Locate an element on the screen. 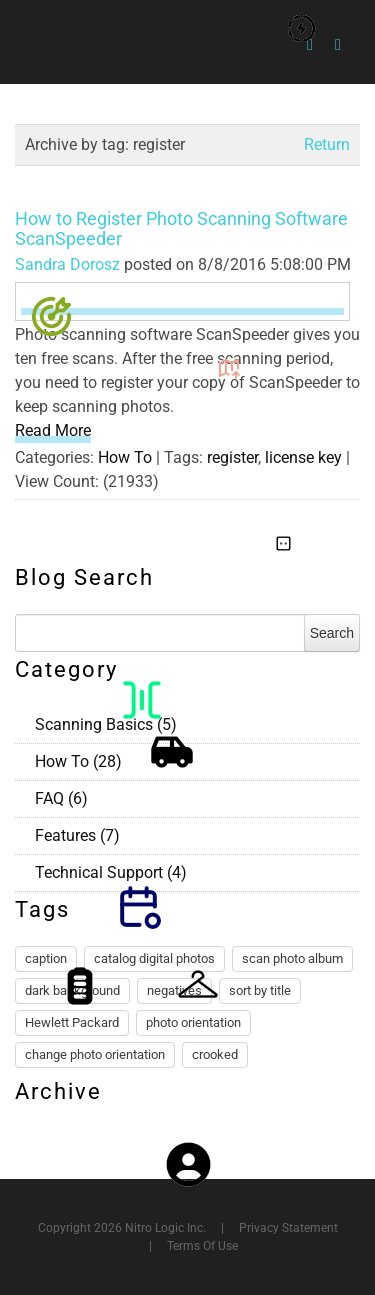 This screenshot has height=1295, width=375. calendar event with notification or reminder is located at coordinates (138, 906).